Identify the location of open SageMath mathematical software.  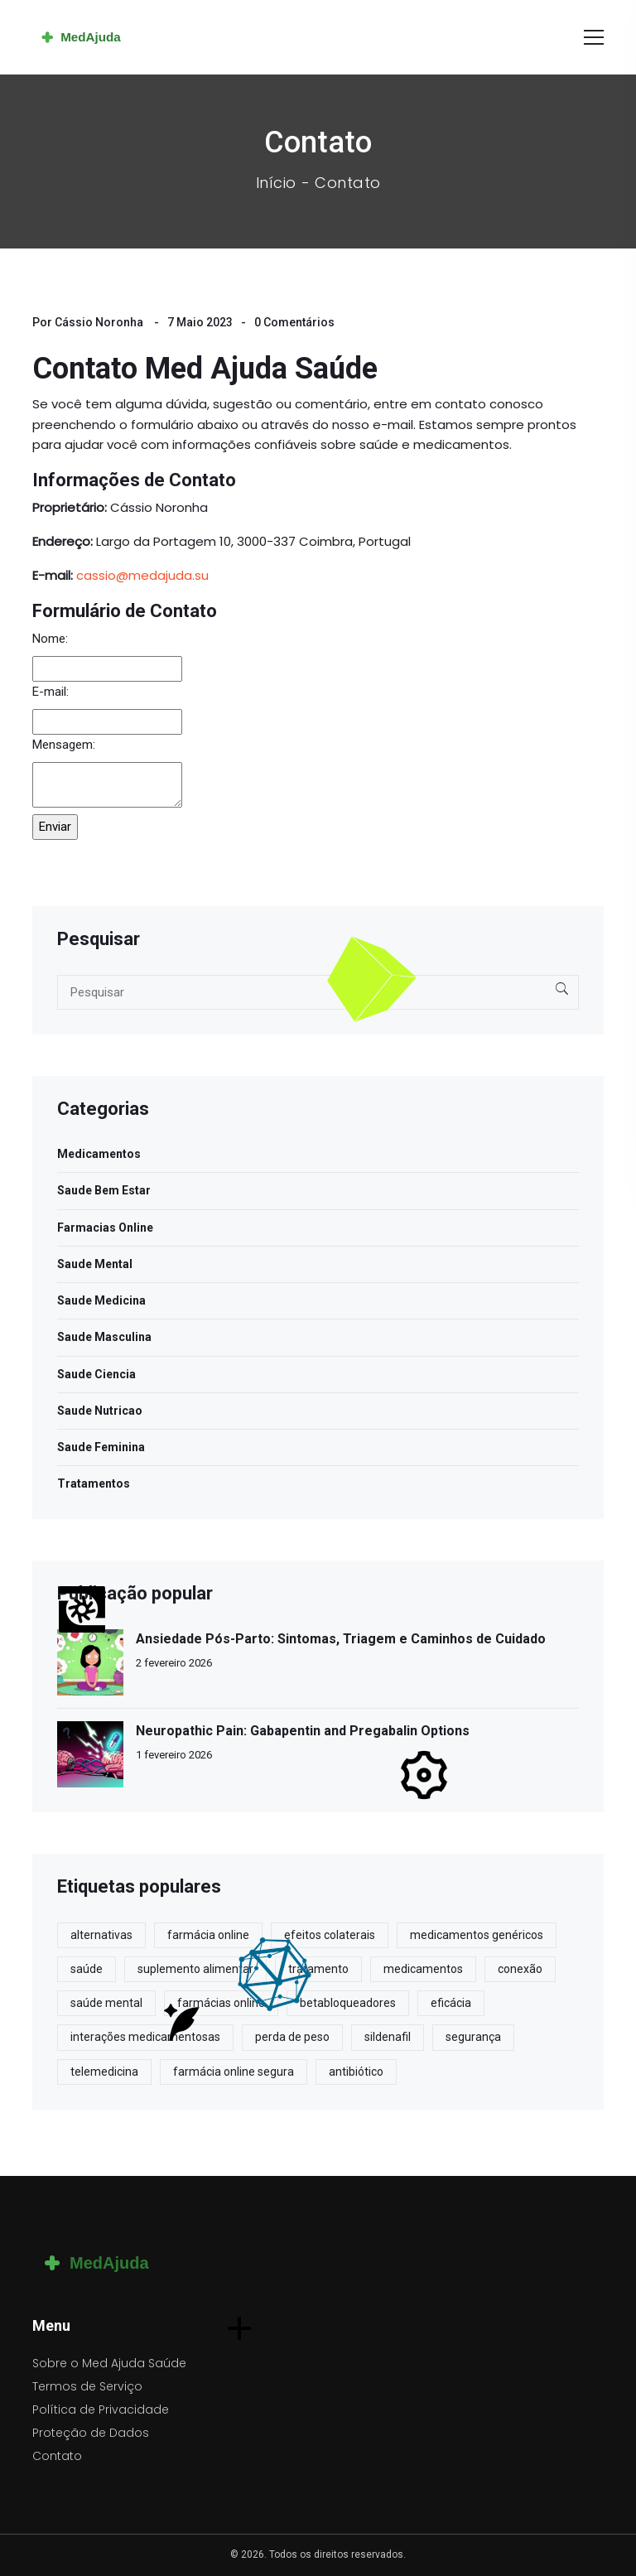
(274, 1974).